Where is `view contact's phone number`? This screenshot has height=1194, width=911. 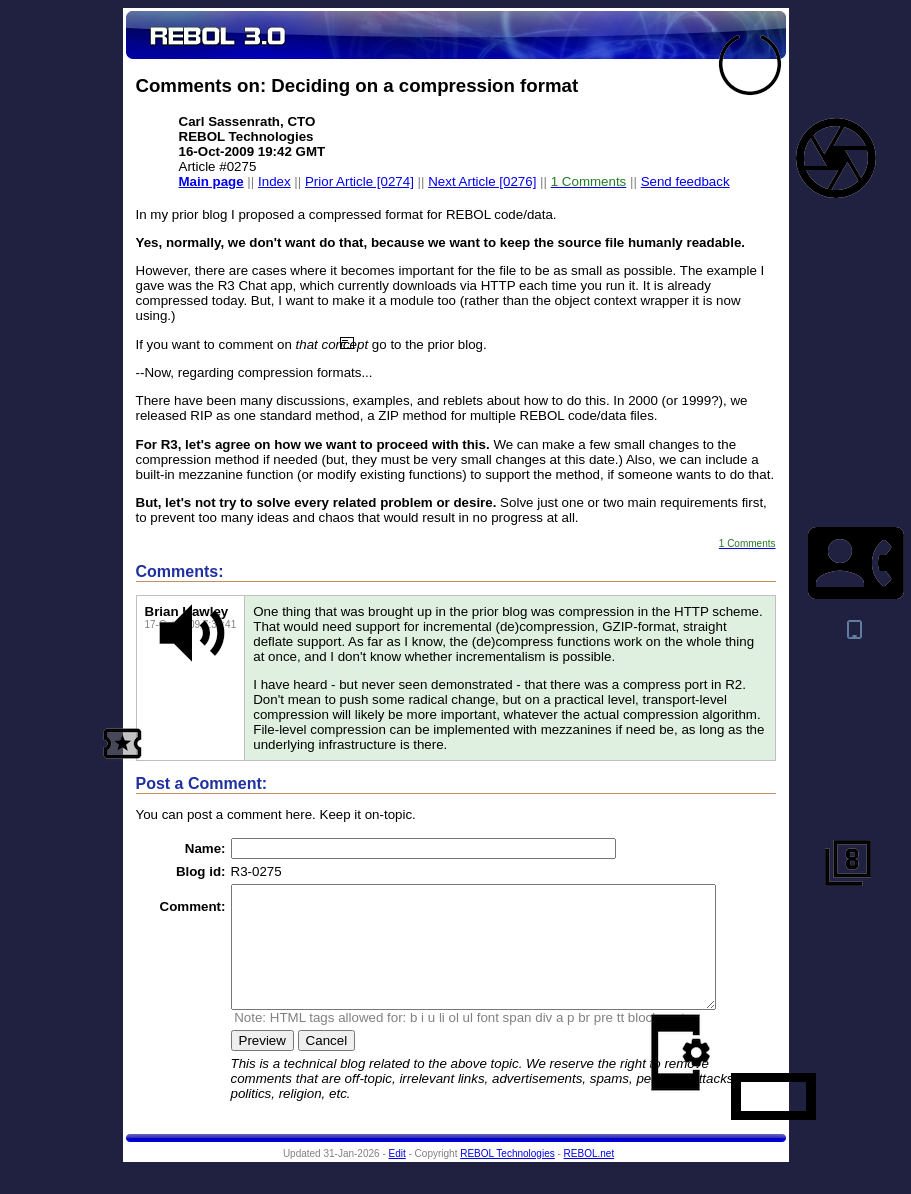
view contact's phone number is located at coordinates (856, 563).